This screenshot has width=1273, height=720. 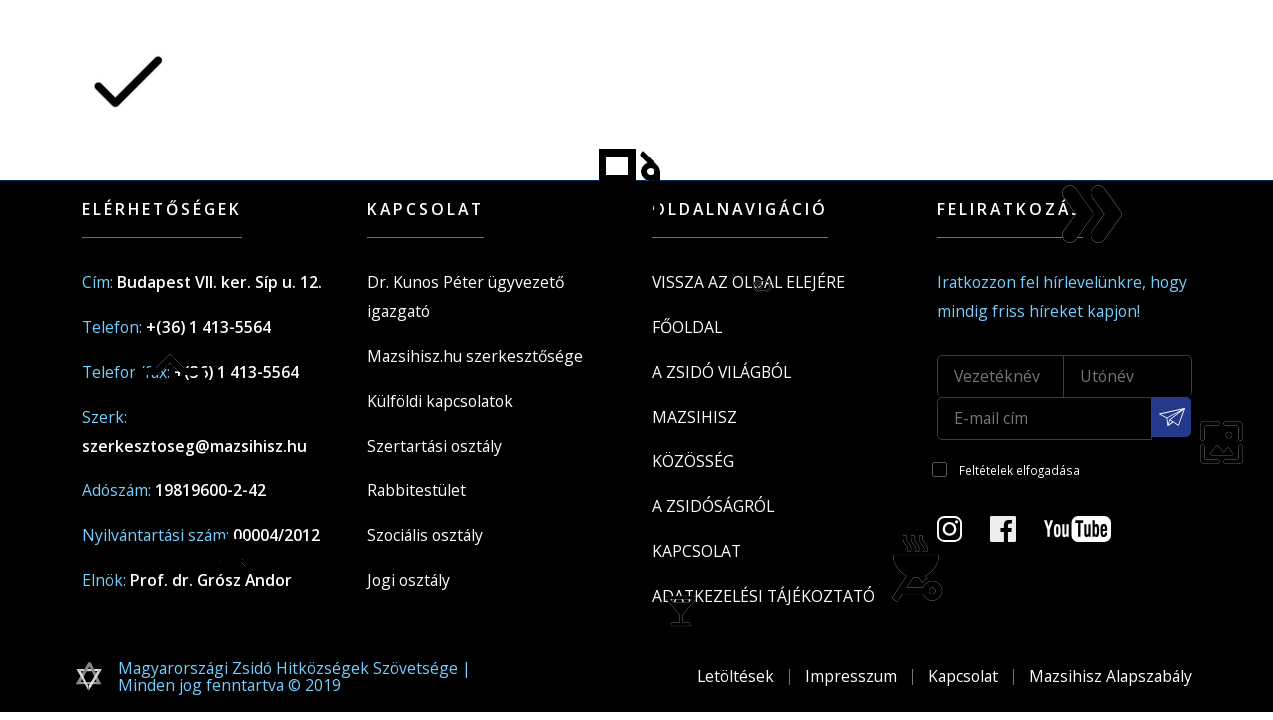 What do you see at coordinates (1088, 214) in the screenshot?
I see `skip forward or advance to next item` at bounding box center [1088, 214].